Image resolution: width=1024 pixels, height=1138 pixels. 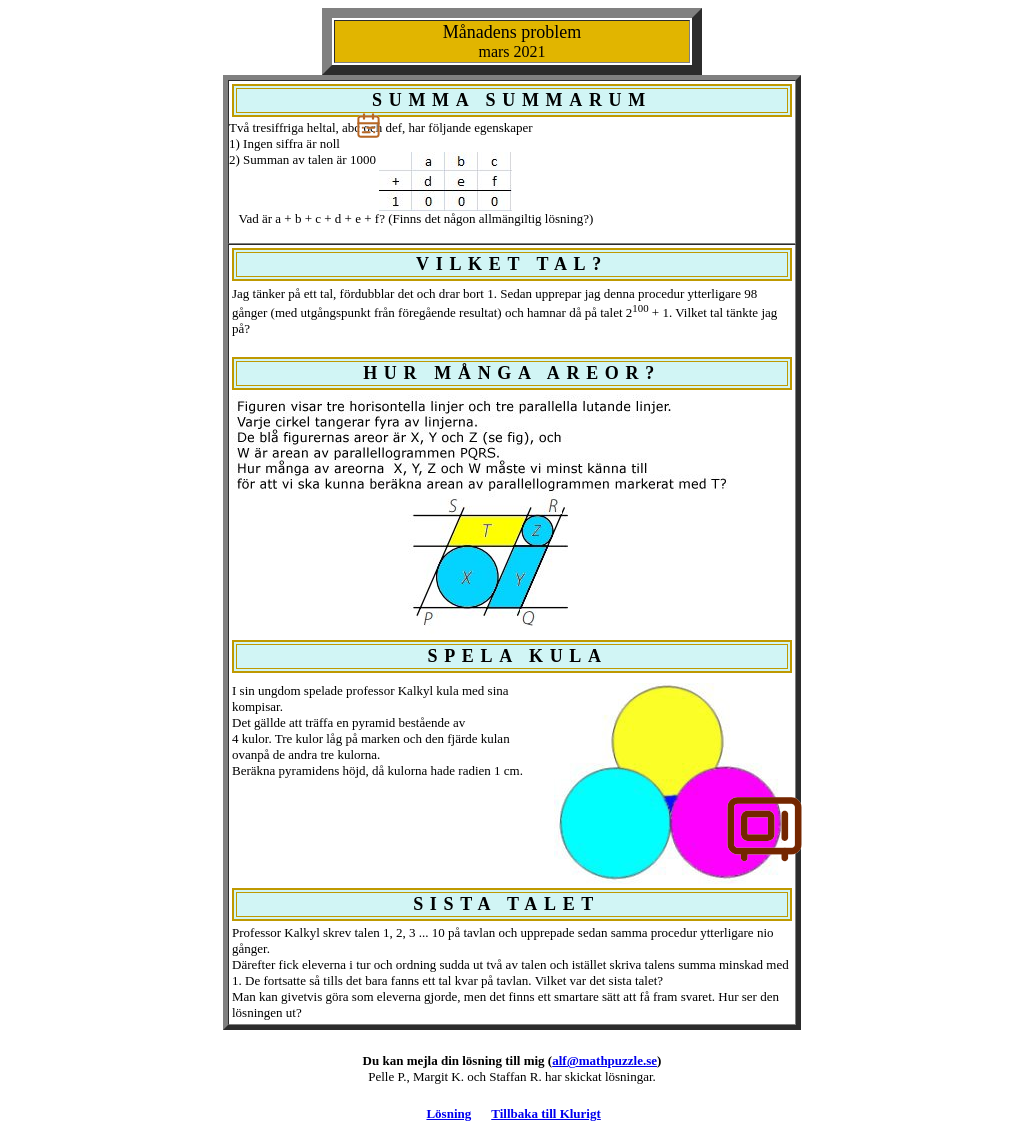 I want to click on access microwave or kitchen appliance controls, so click(x=764, y=827).